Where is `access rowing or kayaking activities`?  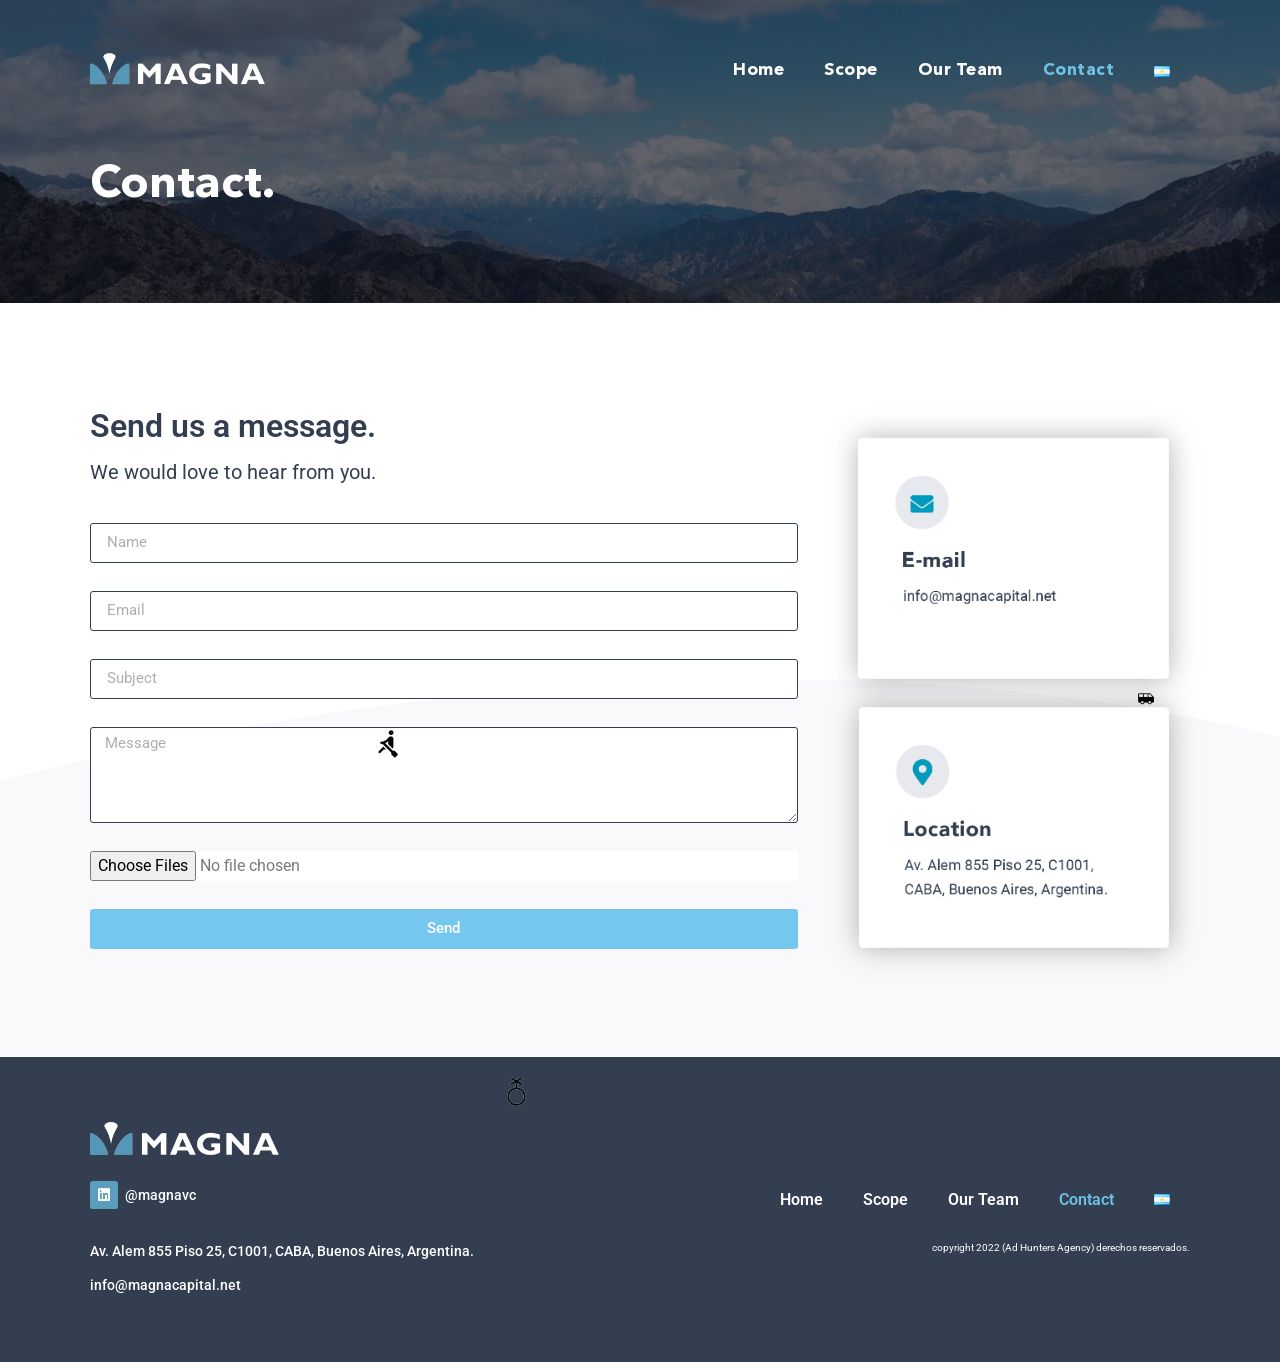
access rowing or kayaking activities is located at coordinates (387, 743).